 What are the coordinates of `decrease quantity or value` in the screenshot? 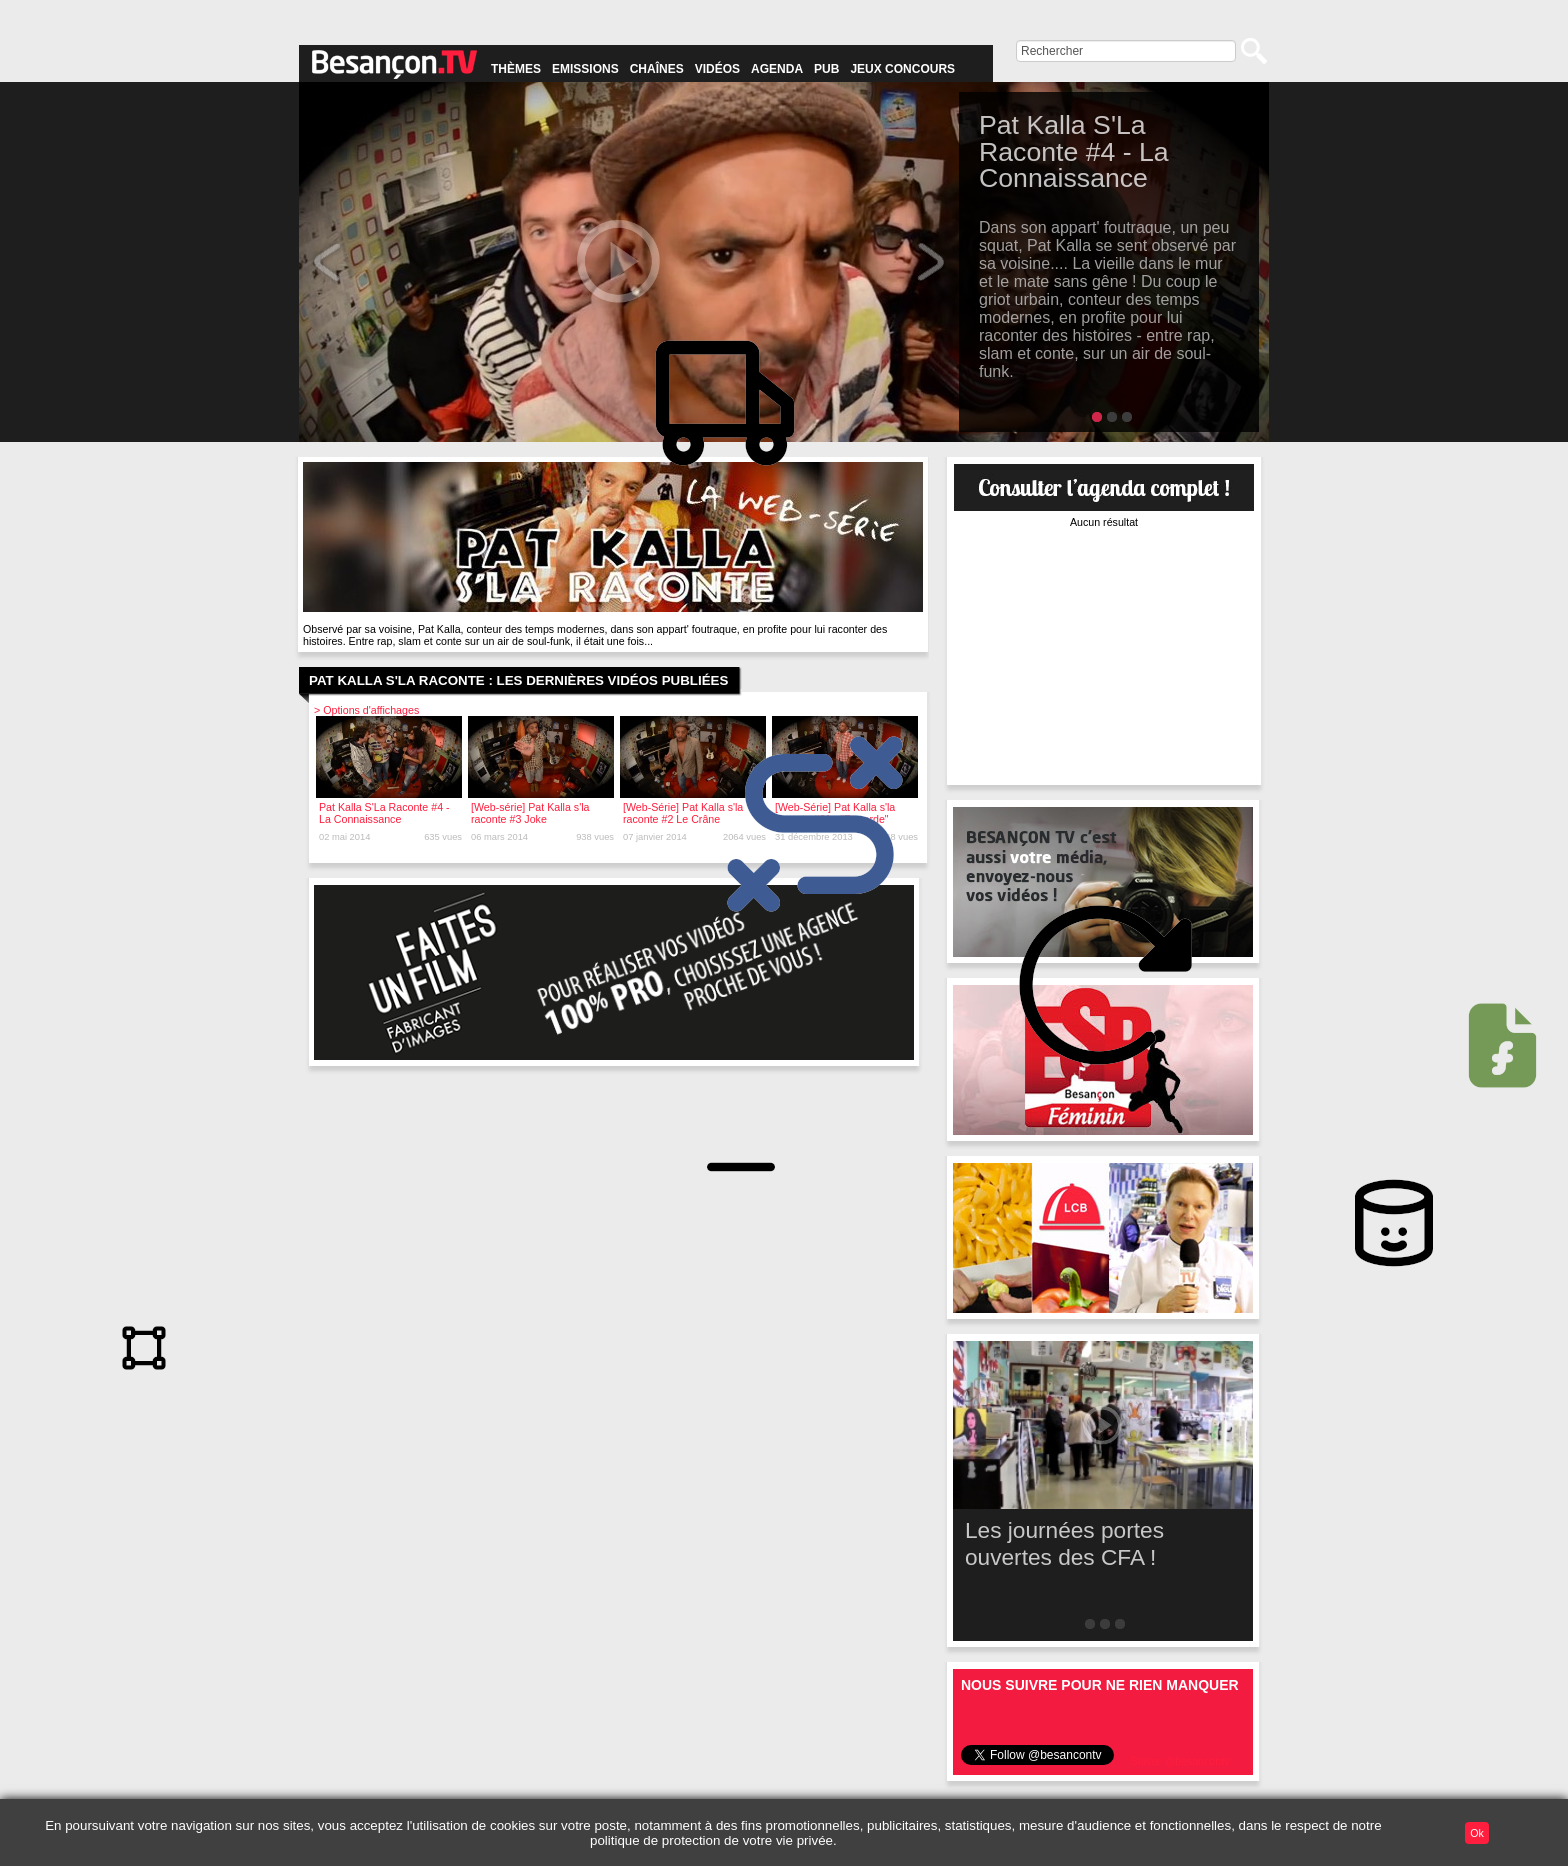 It's located at (741, 1167).